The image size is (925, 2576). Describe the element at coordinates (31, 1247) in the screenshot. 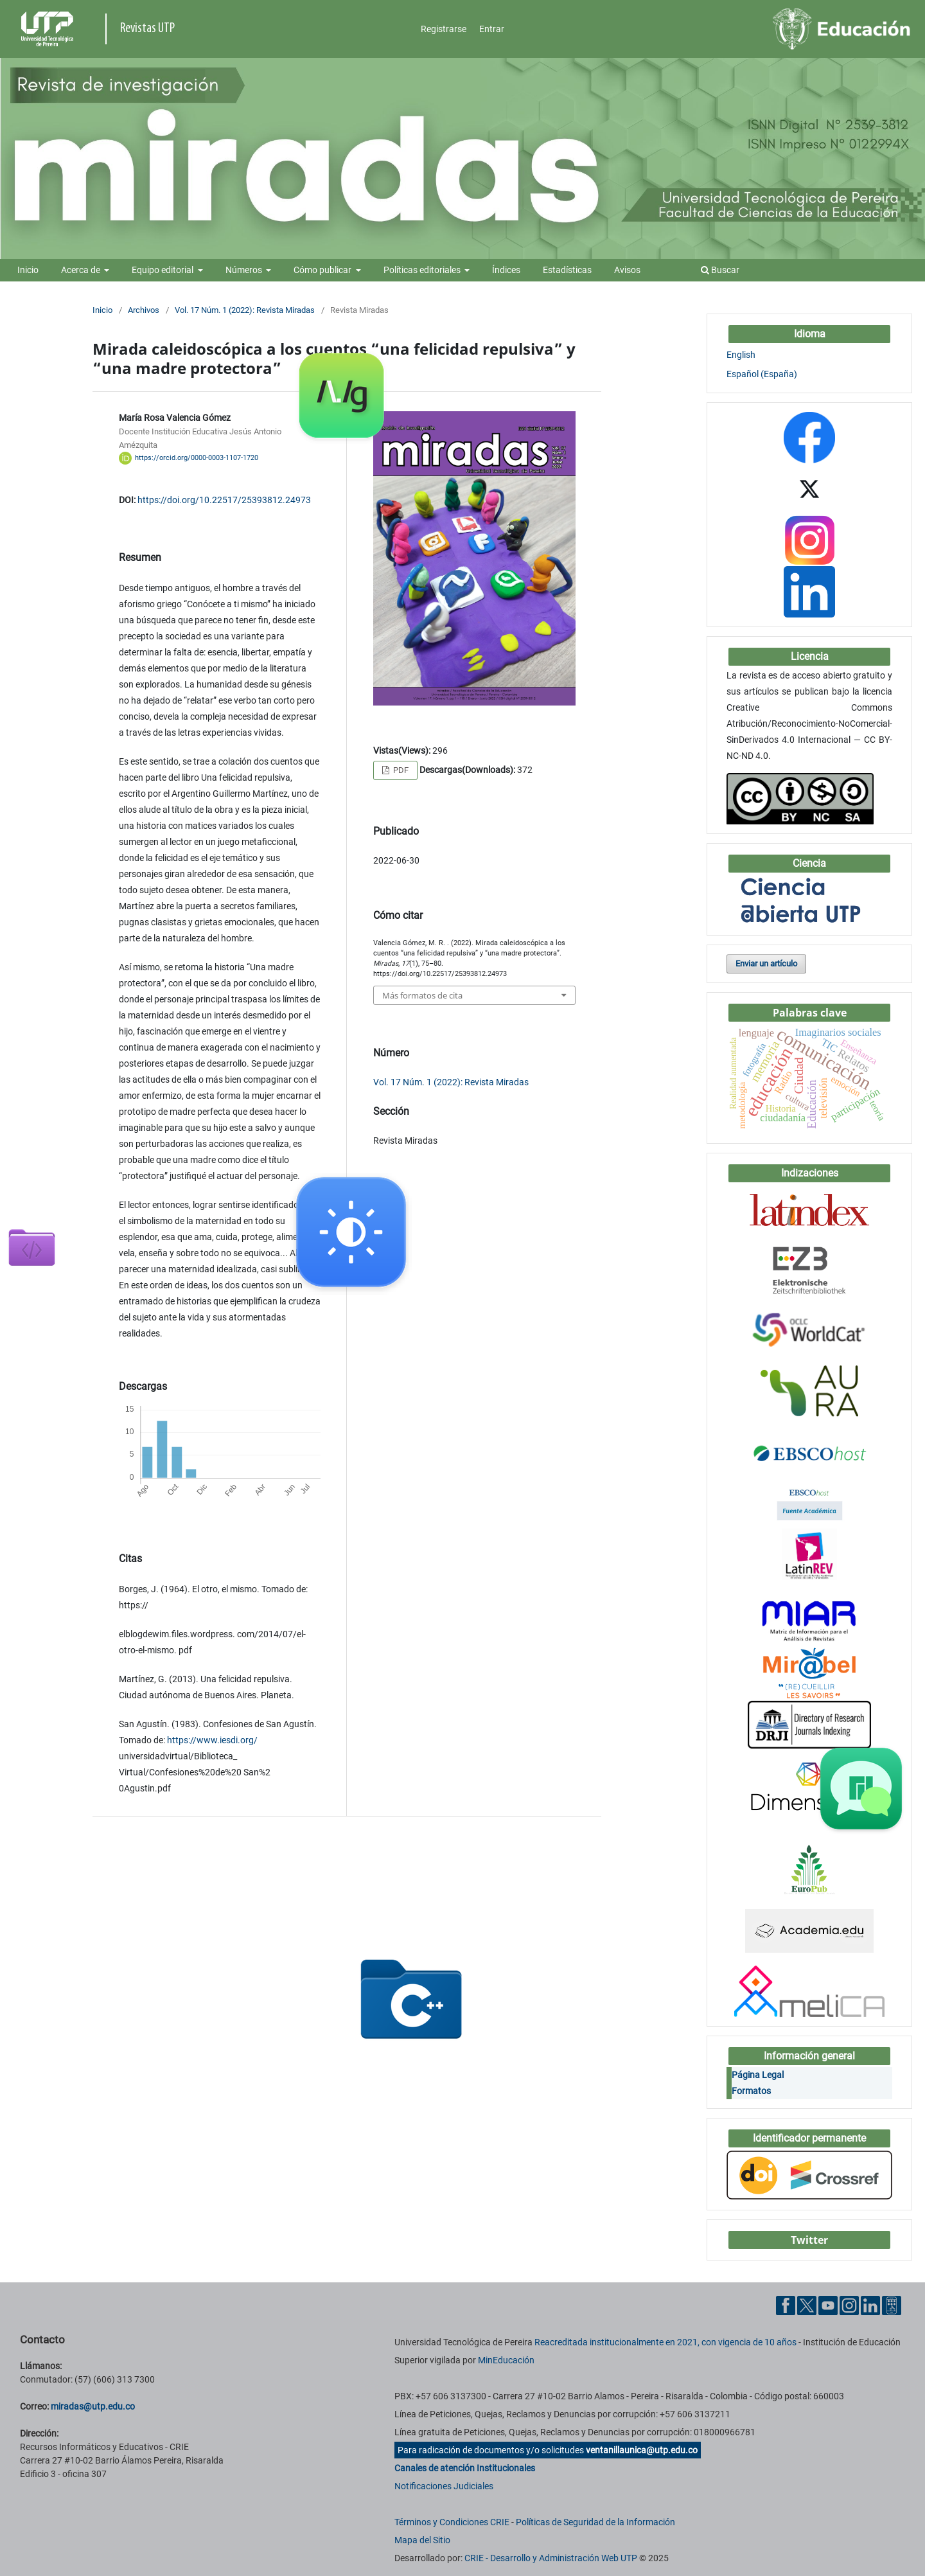

I see `open your code projects folder` at that location.